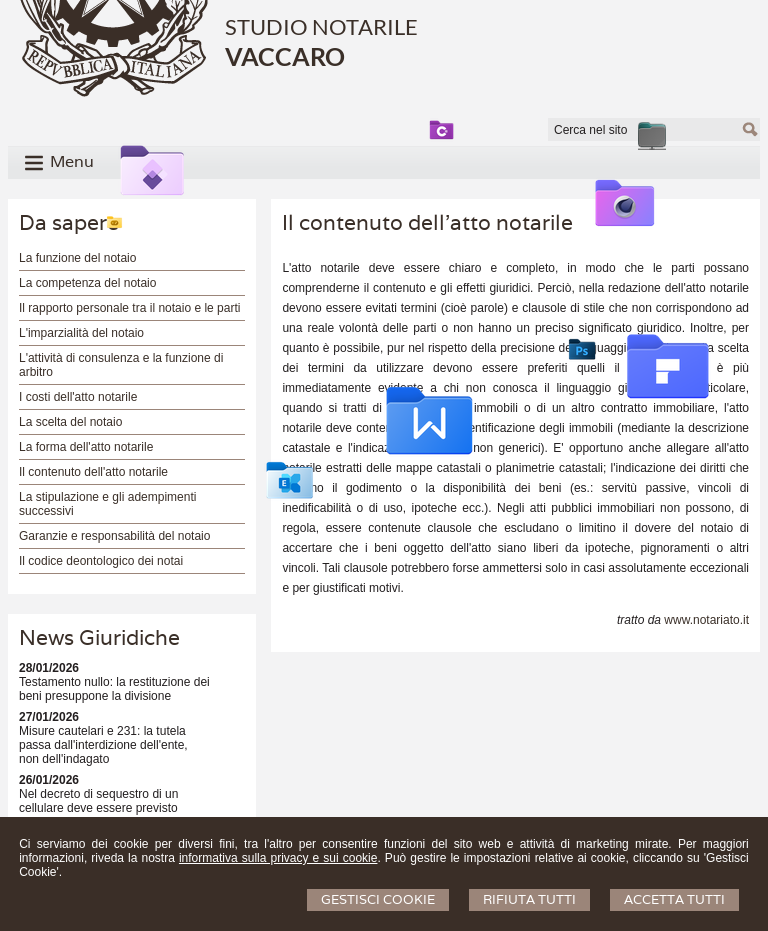 This screenshot has height=931, width=768. What do you see at coordinates (152, 172) in the screenshot?
I see `open microsoft finance documents folder` at bounding box center [152, 172].